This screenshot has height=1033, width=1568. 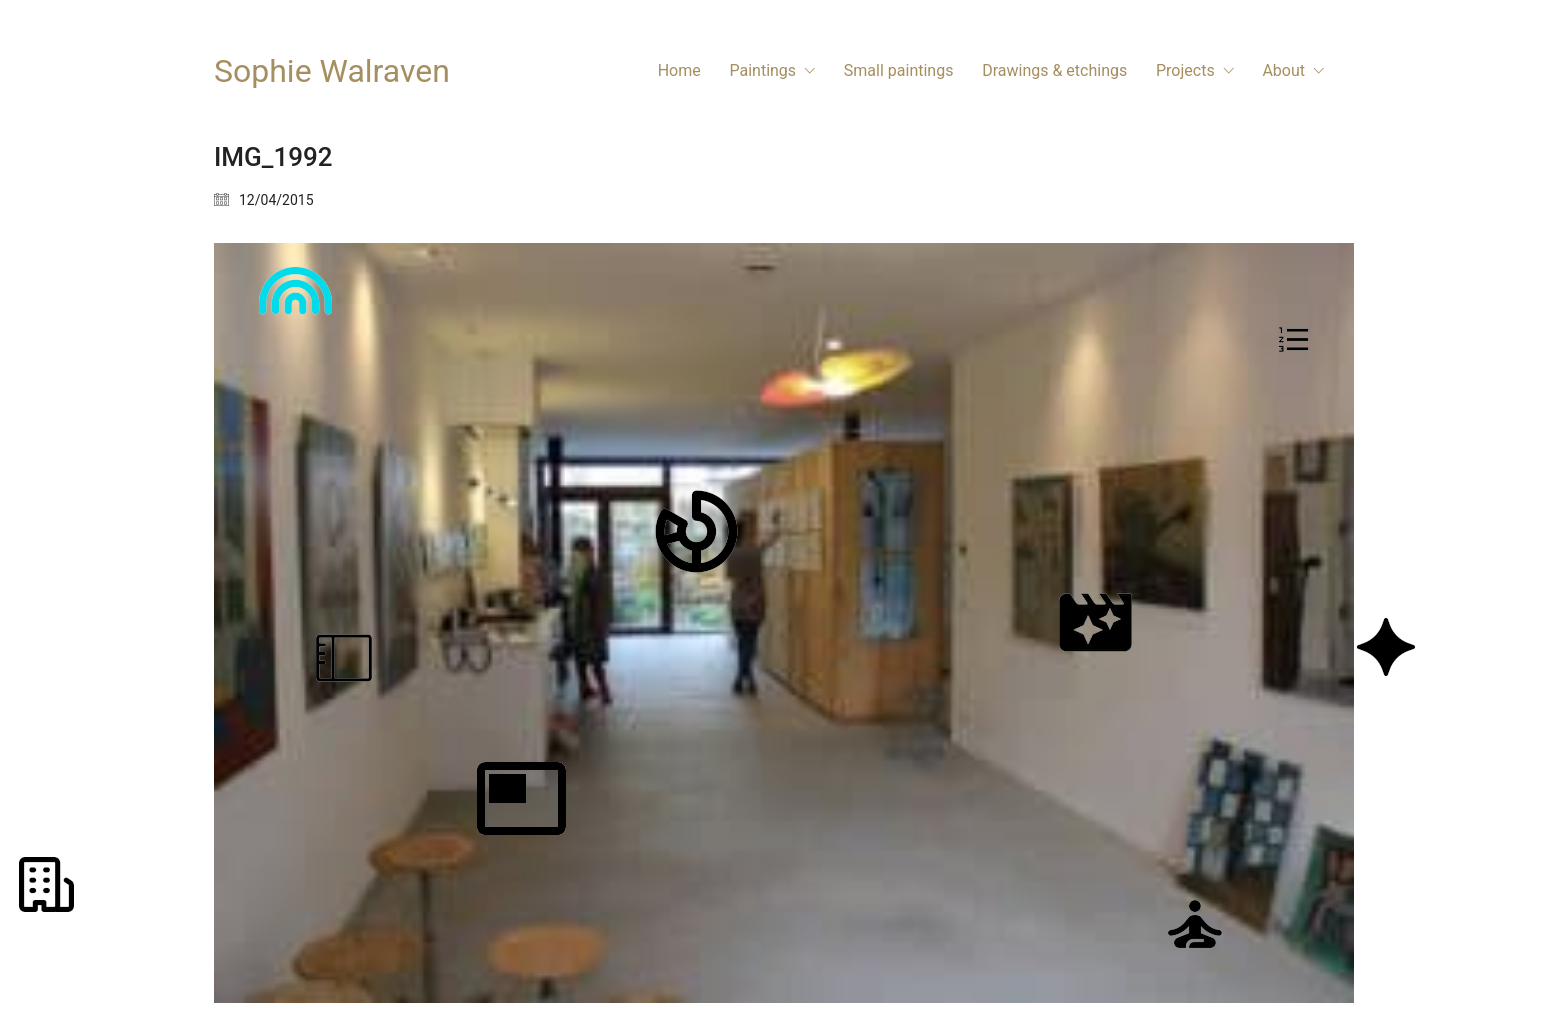 What do you see at coordinates (46, 884) in the screenshot?
I see `view organization settings` at bounding box center [46, 884].